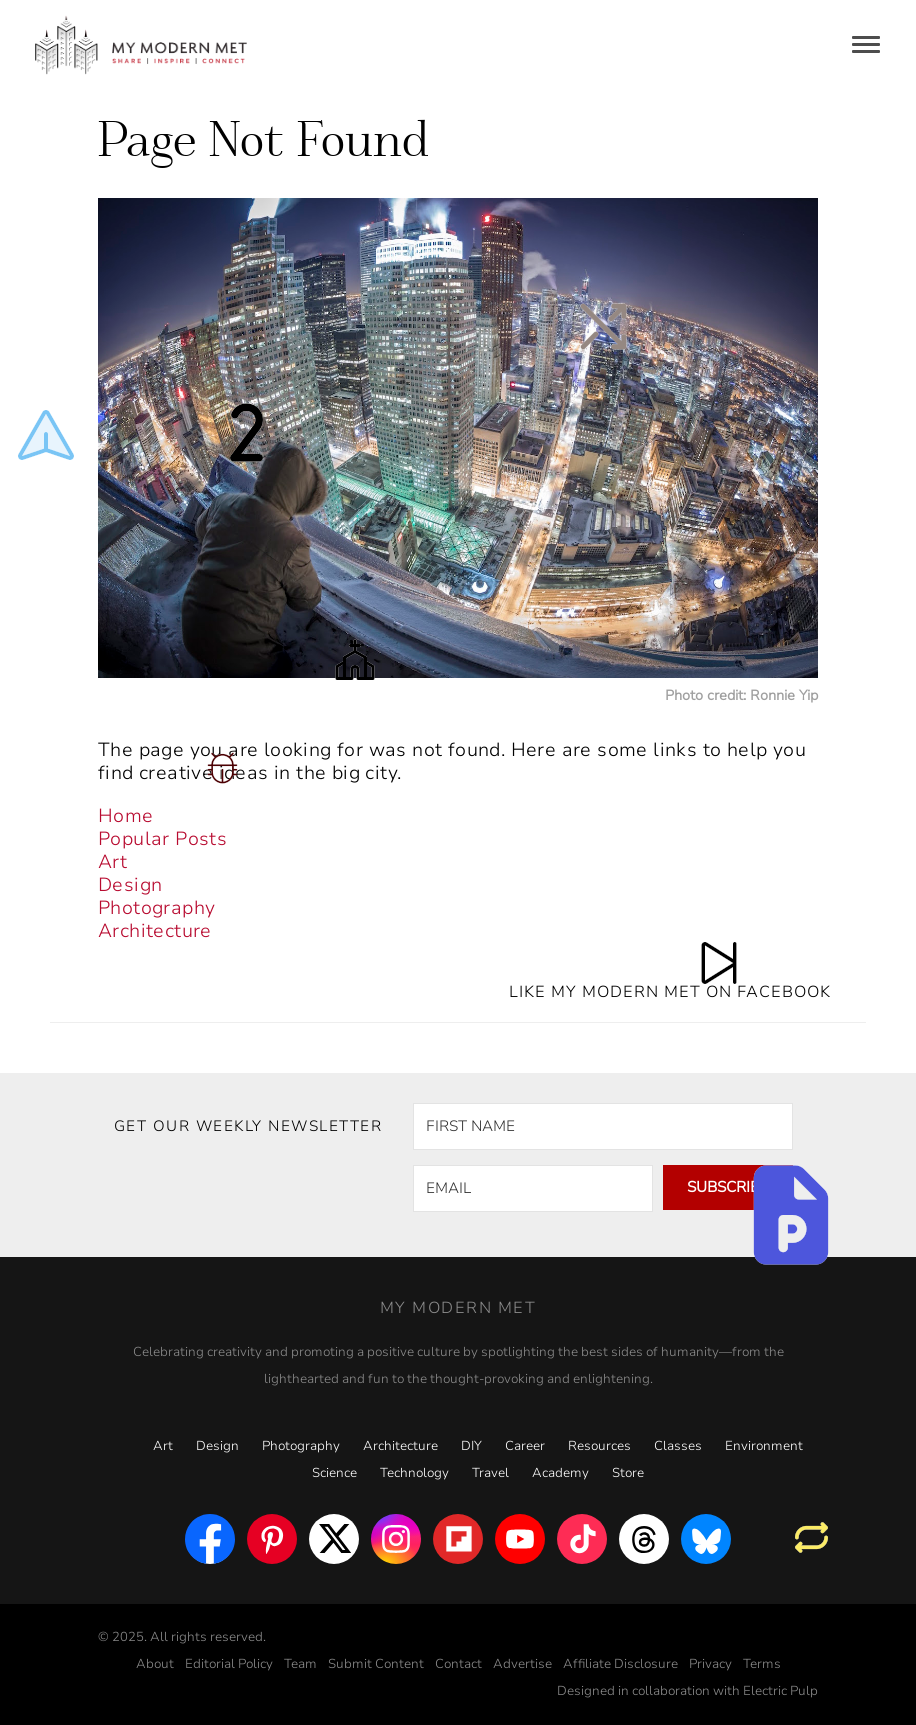 The image size is (916, 1725). What do you see at coordinates (355, 662) in the screenshot?
I see `indicates a nearby church or place of worship` at bounding box center [355, 662].